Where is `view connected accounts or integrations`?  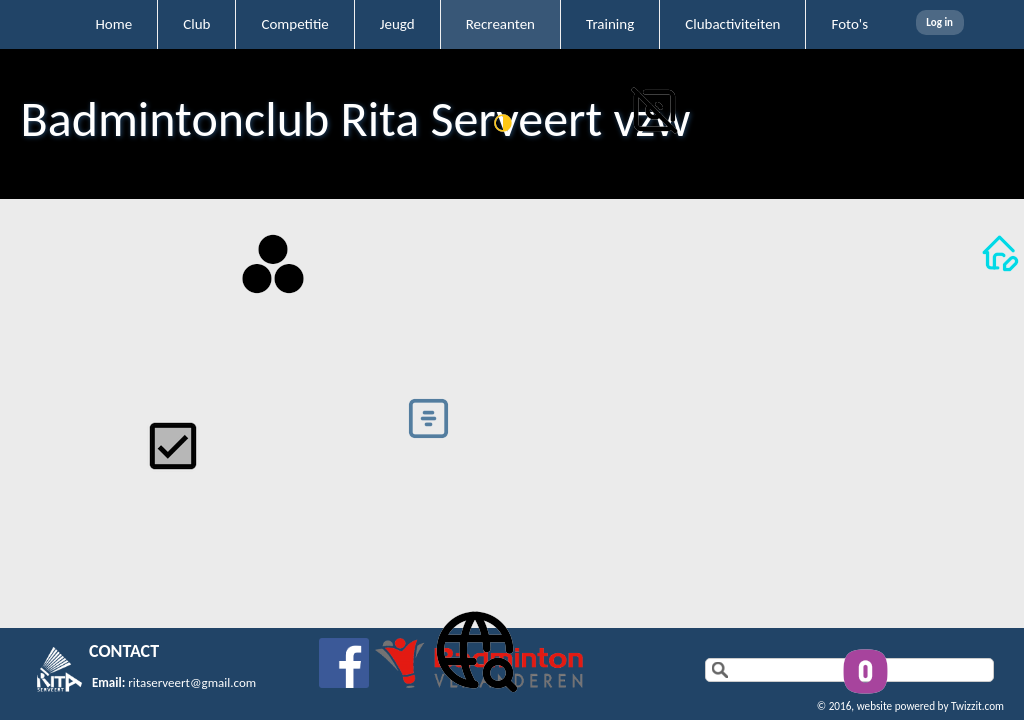 view connected accounts or integrations is located at coordinates (273, 264).